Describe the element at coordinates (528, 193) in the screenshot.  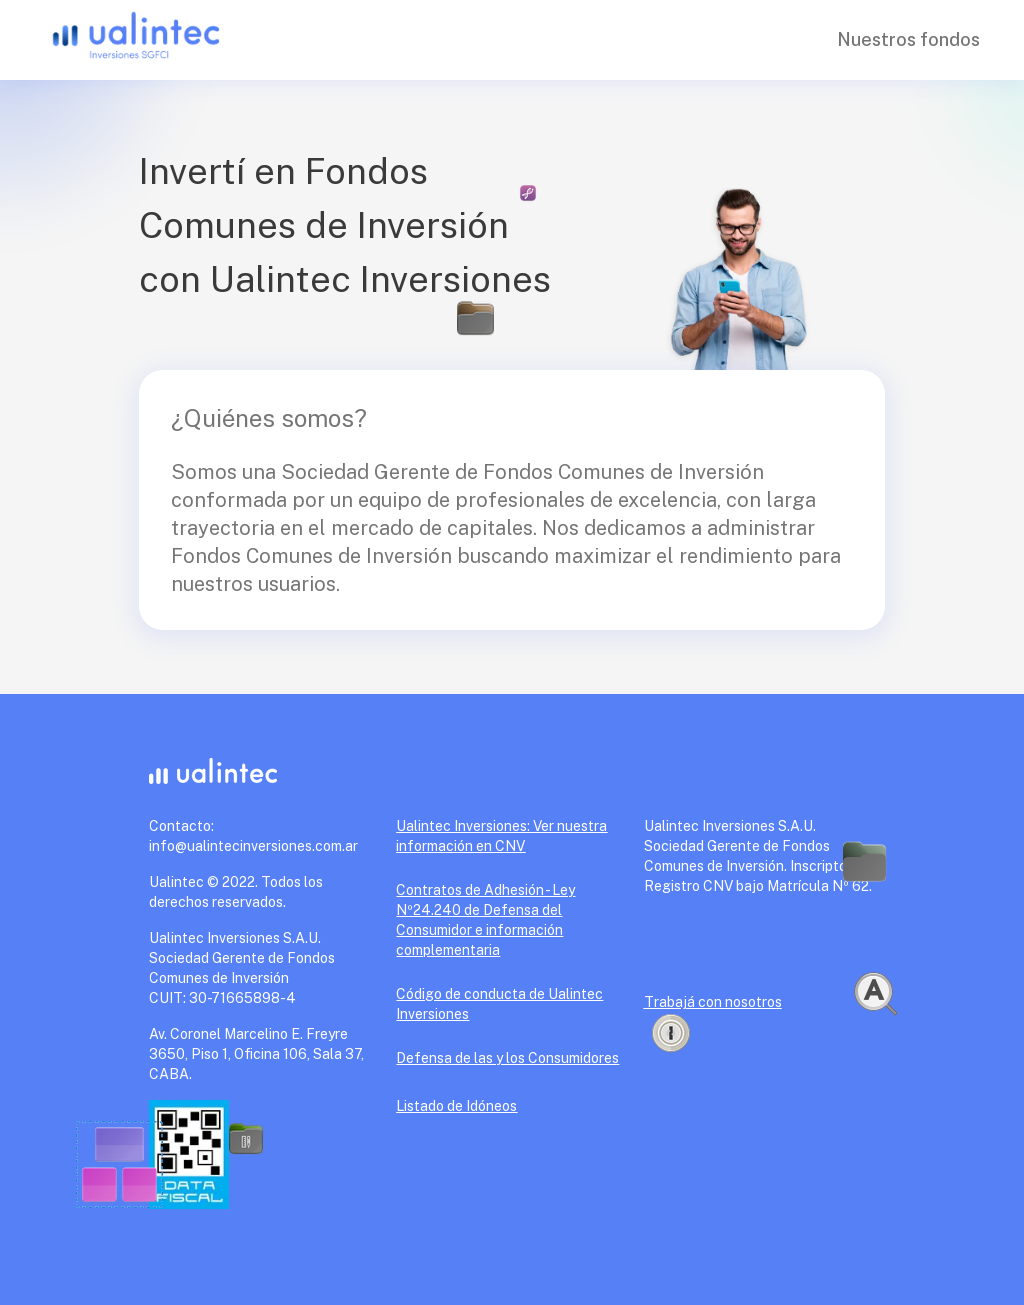
I see `open science and education applications` at that location.